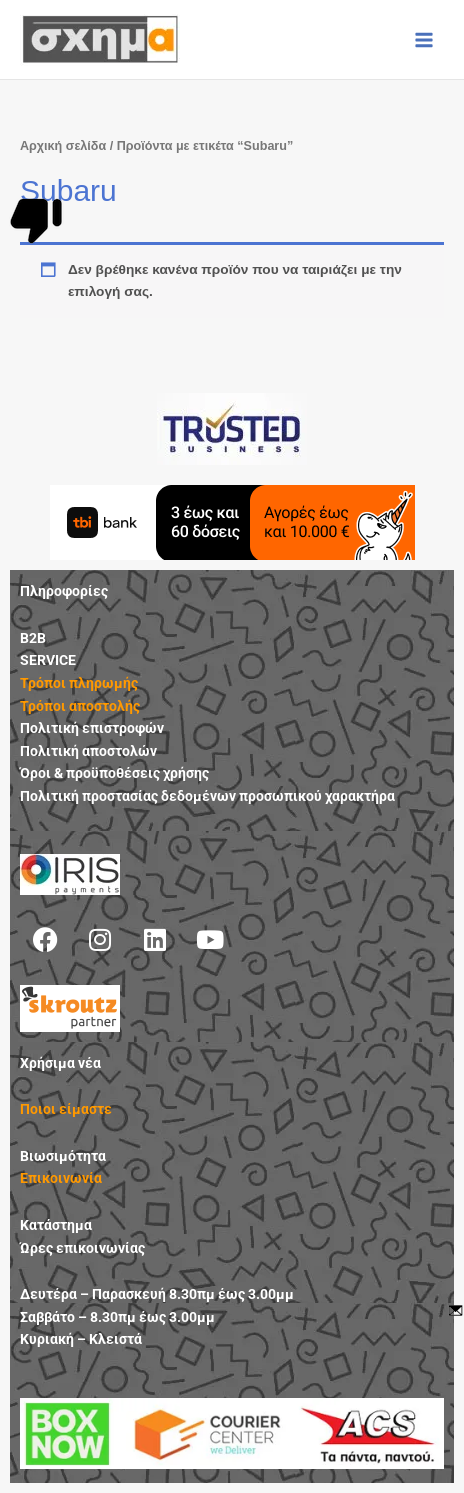 This screenshot has width=464, height=1493. What do you see at coordinates (455, 1310) in the screenshot?
I see `access your email inbox` at bounding box center [455, 1310].